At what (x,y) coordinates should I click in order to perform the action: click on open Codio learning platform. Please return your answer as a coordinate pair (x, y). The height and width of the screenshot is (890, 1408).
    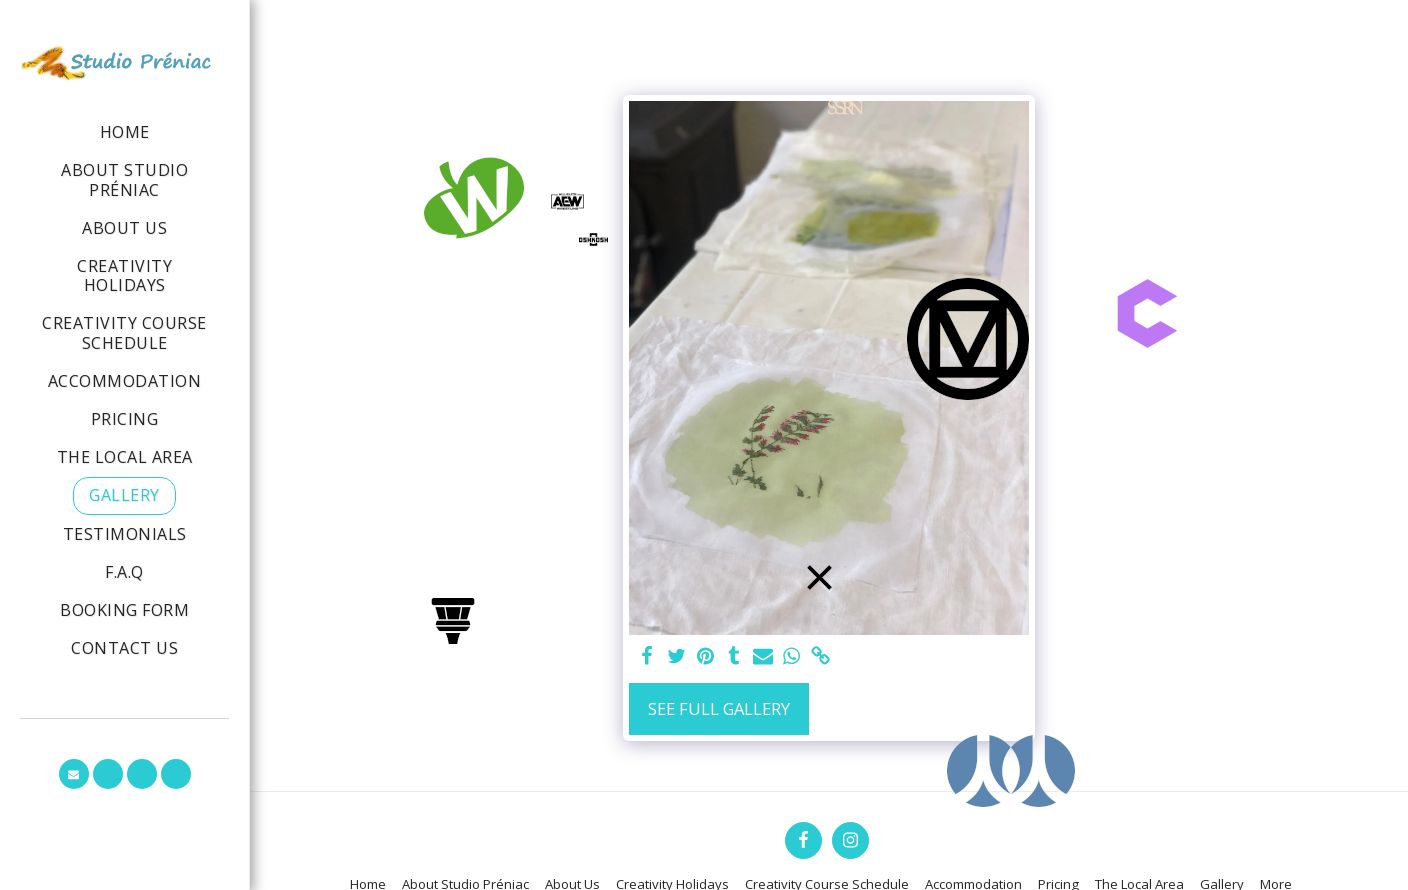
    Looking at the image, I should click on (1147, 313).